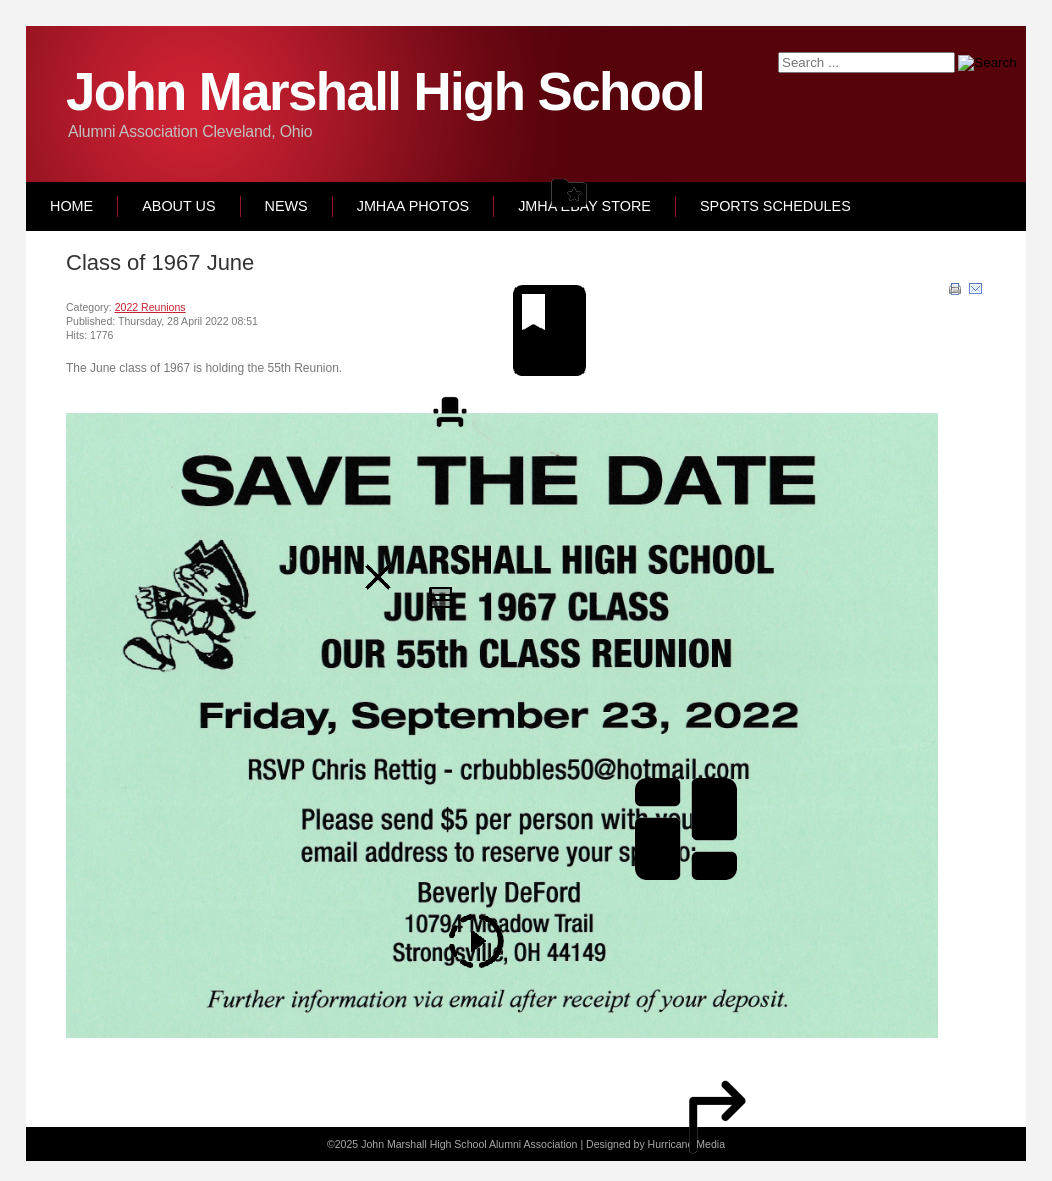  Describe the element at coordinates (378, 577) in the screenshot. I see `close the current window or dialog` at that location.